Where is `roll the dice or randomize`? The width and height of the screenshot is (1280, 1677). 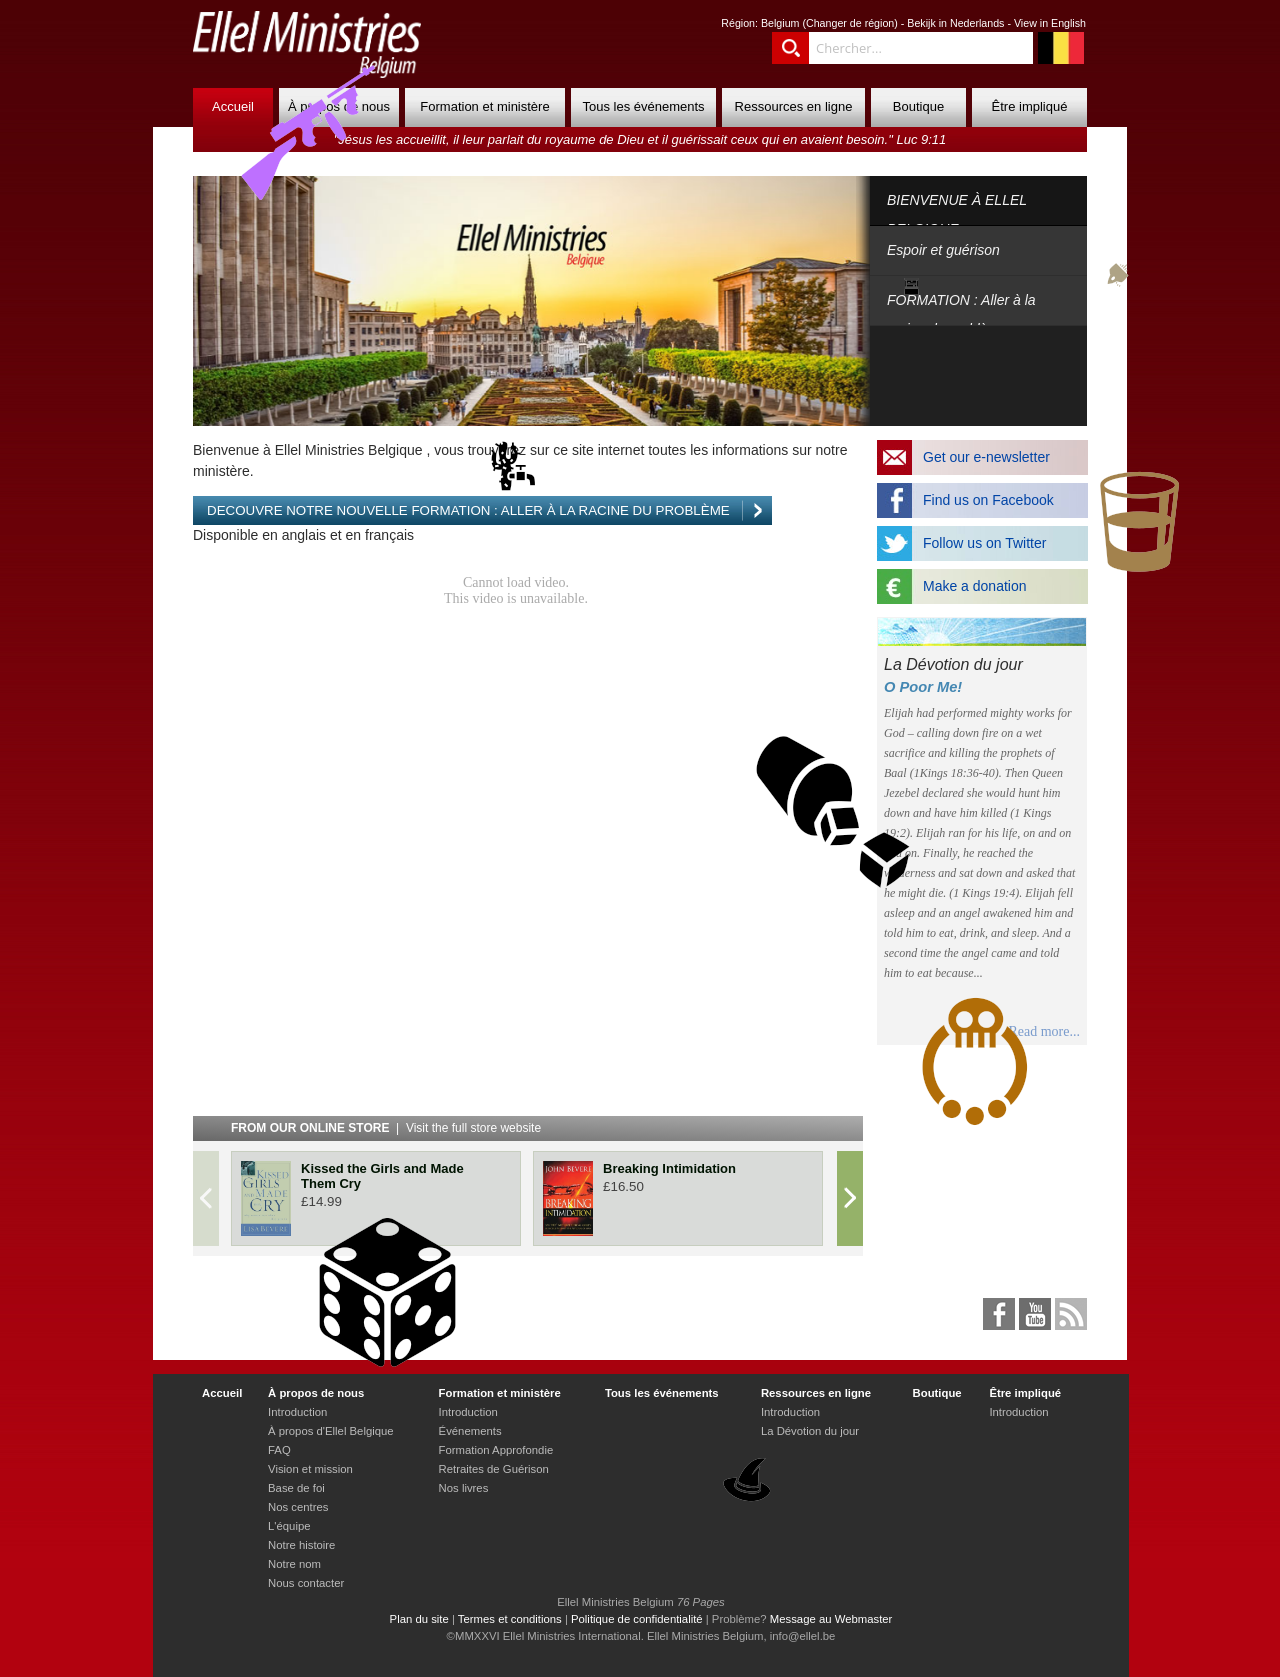 roll the dice or randomize is located at coordinates (387, 1293).